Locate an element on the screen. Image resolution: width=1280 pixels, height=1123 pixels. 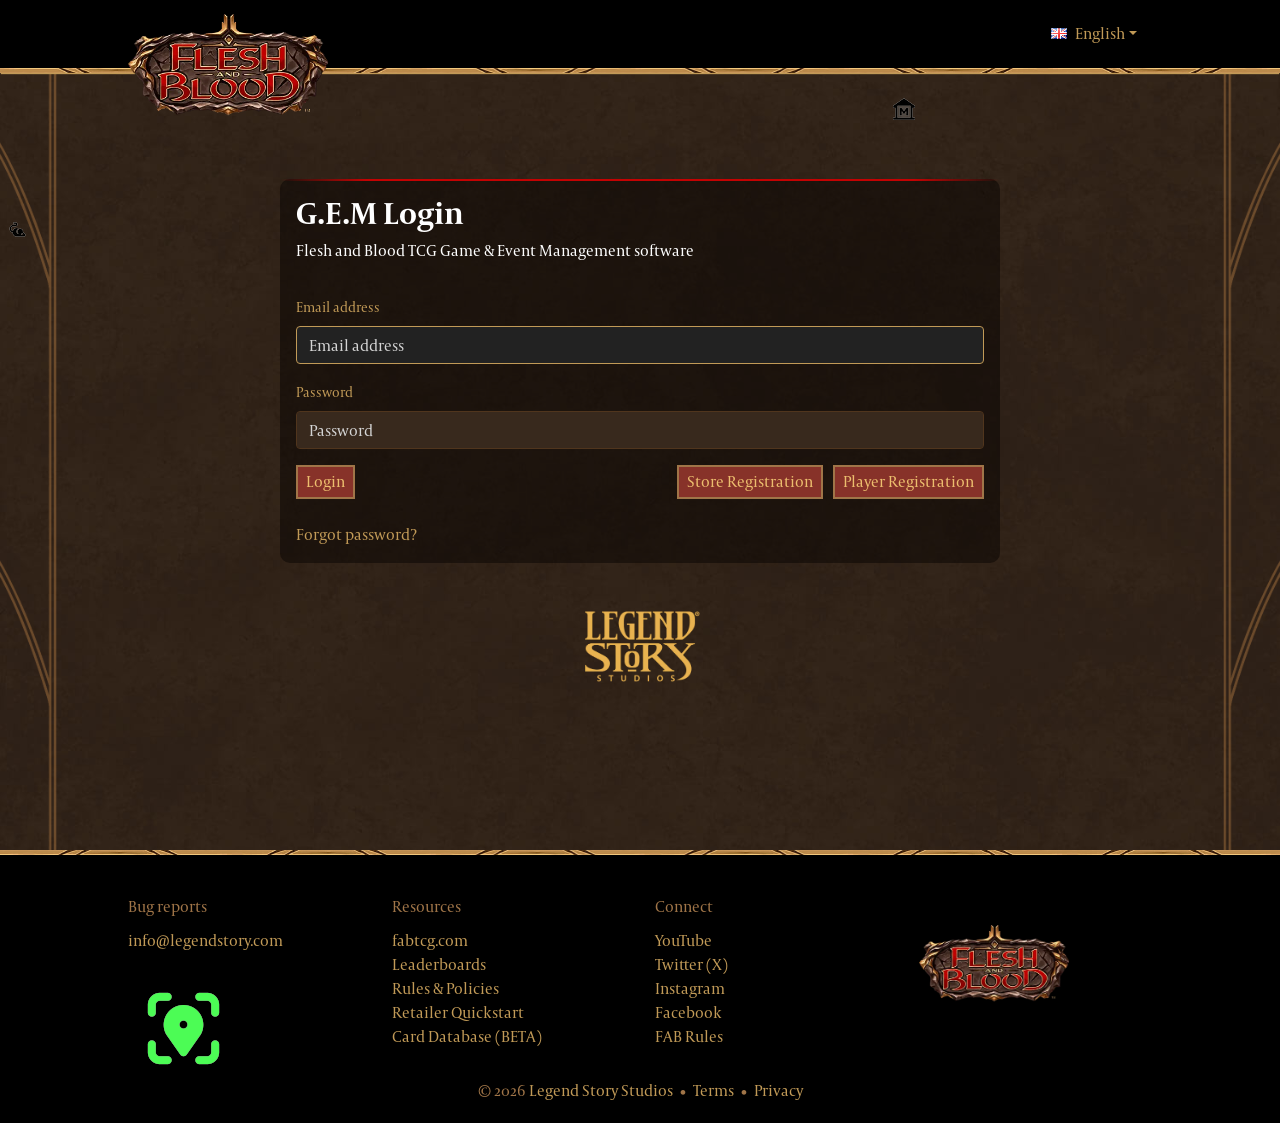
activate live view mode for real-time location tracking is located at coordinates (183, 1028).